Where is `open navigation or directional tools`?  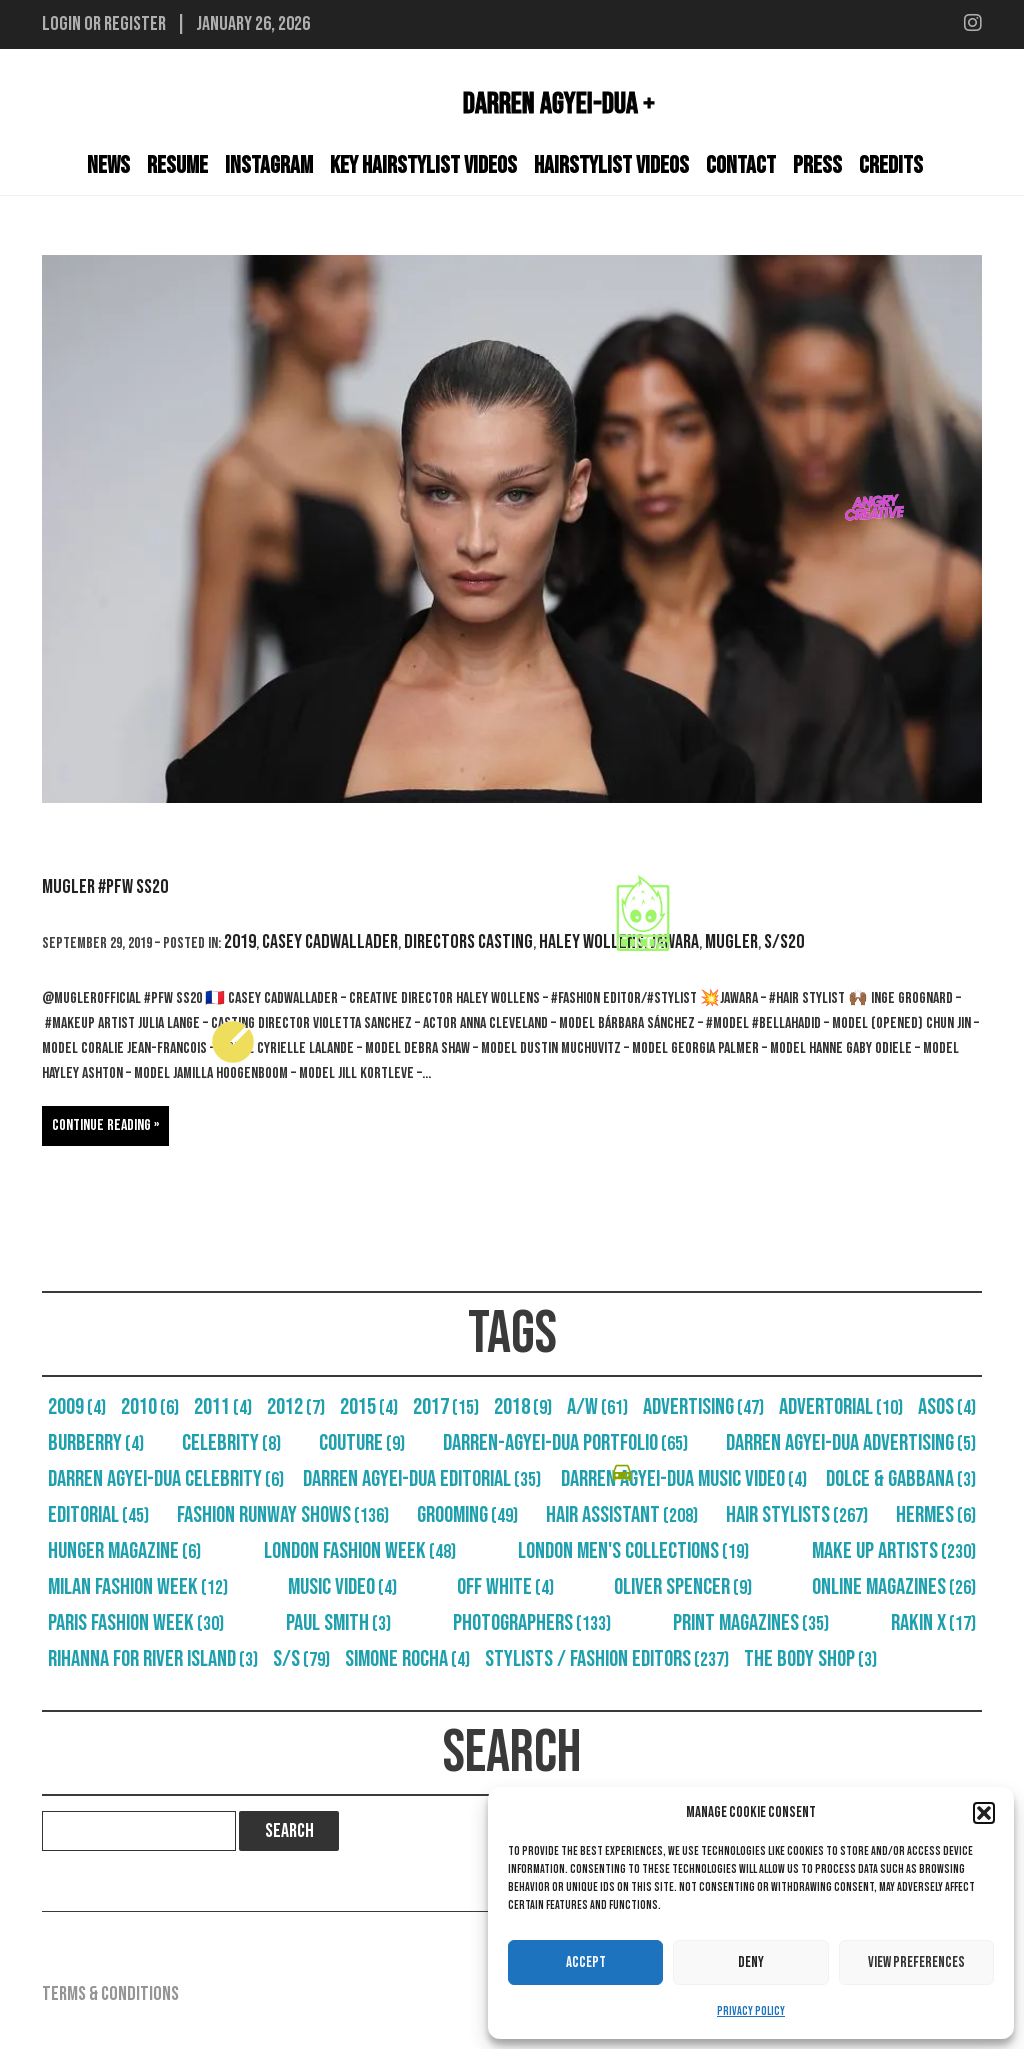
open navigation or directional tools is located at coordinates (233, 1042).